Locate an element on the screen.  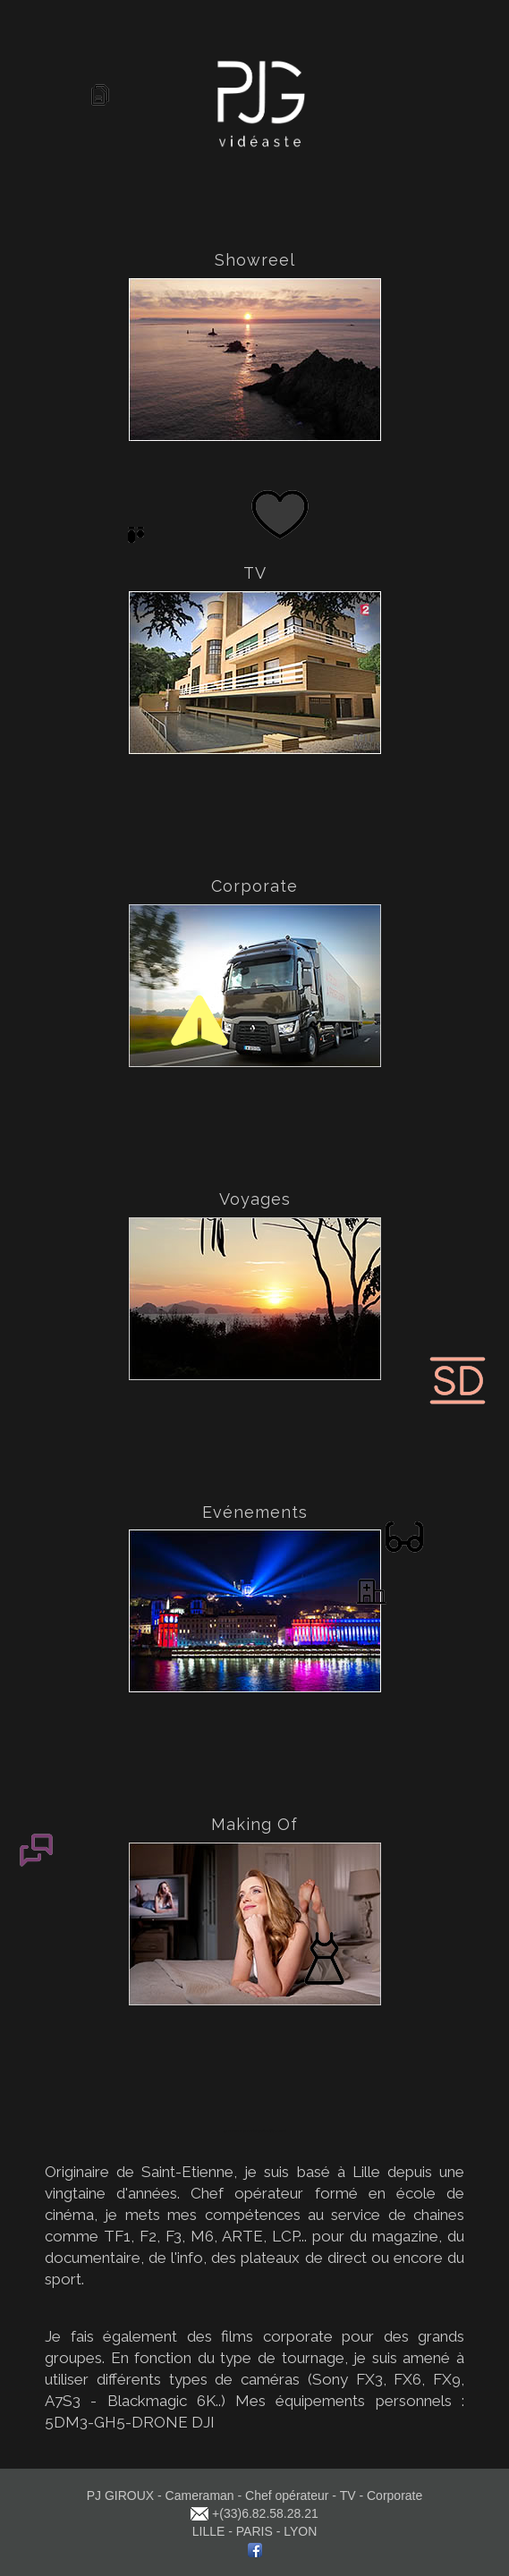
browse women's clothing or dresses is located at coordinates (324, 1961).